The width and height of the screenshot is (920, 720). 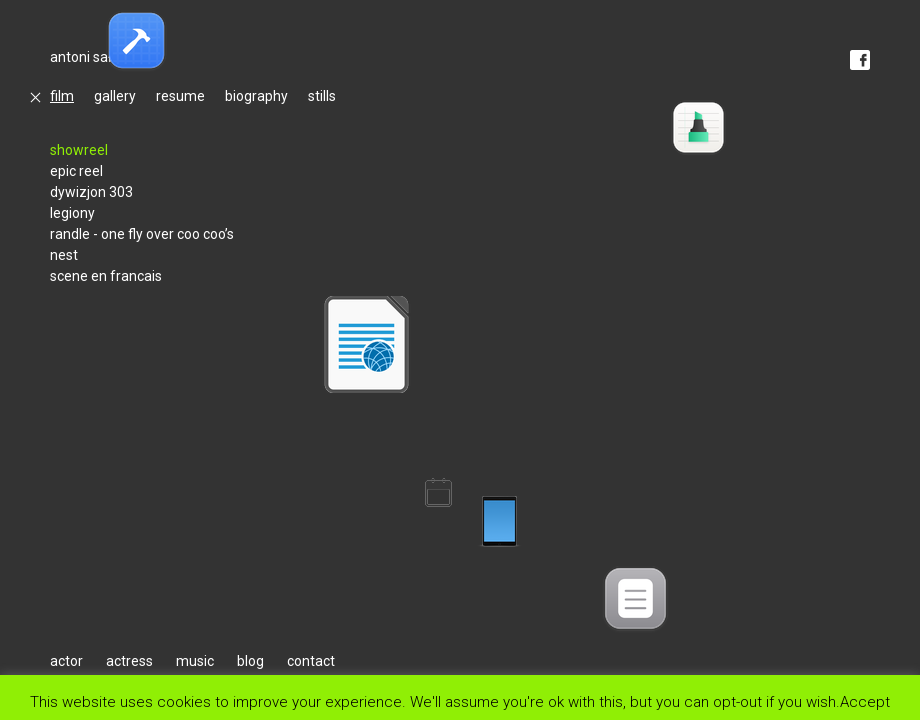 I want to click on a libreoffice web document file, so click(x=366, y=344).